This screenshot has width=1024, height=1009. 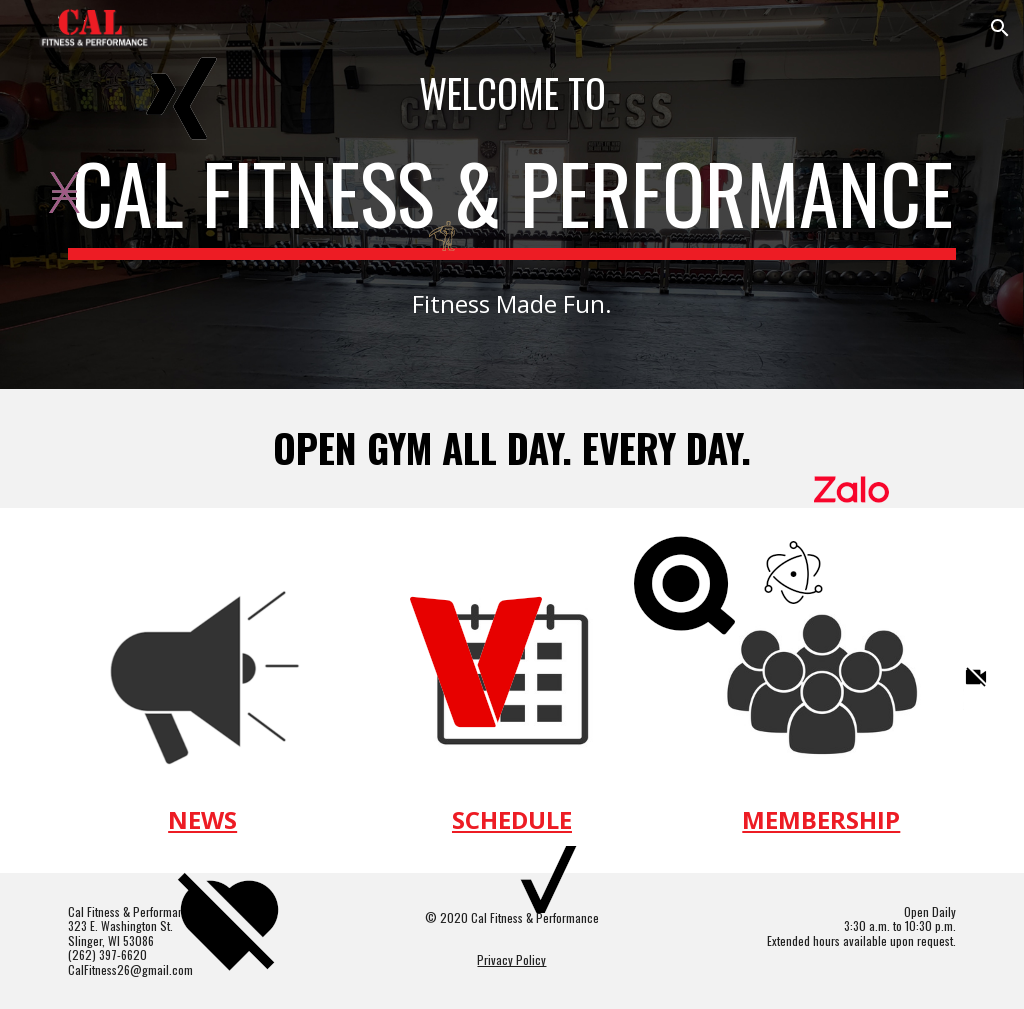 What do you see at coordinates (64, 192) in the screenshot?
I see `nano cryptocurrency logo` at bounding box center [64, 192].